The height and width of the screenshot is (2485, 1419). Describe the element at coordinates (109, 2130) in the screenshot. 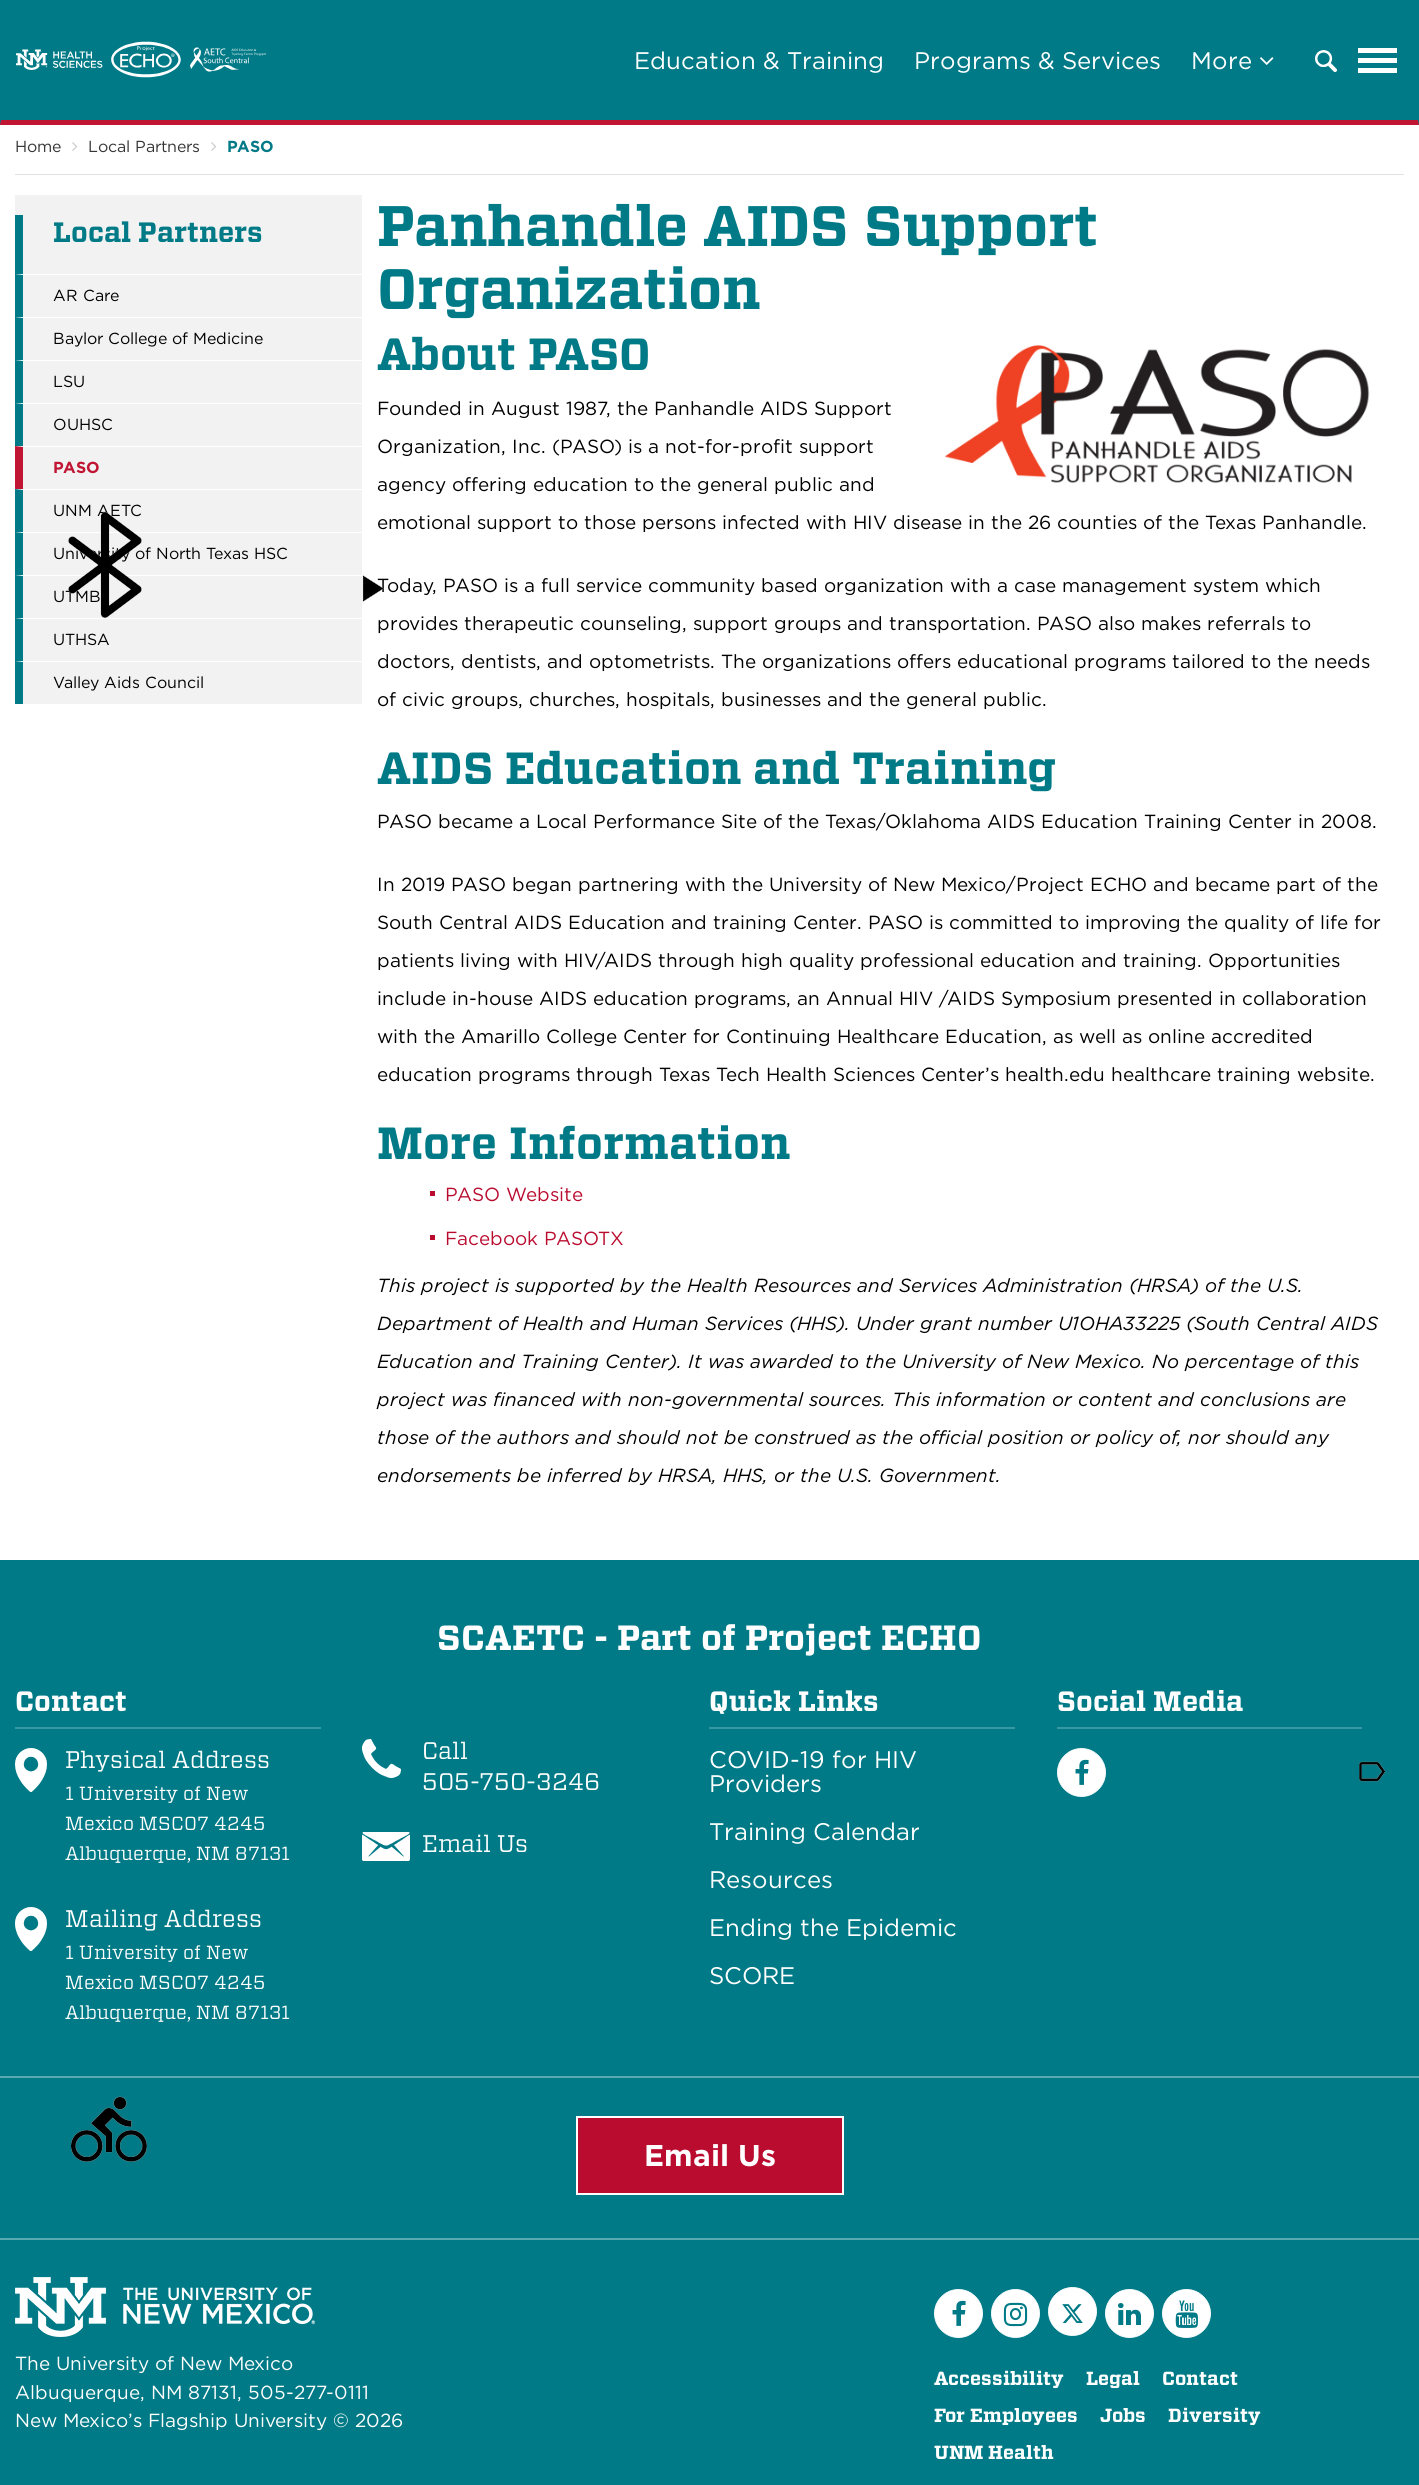

I see `get cycling directions` at that location.